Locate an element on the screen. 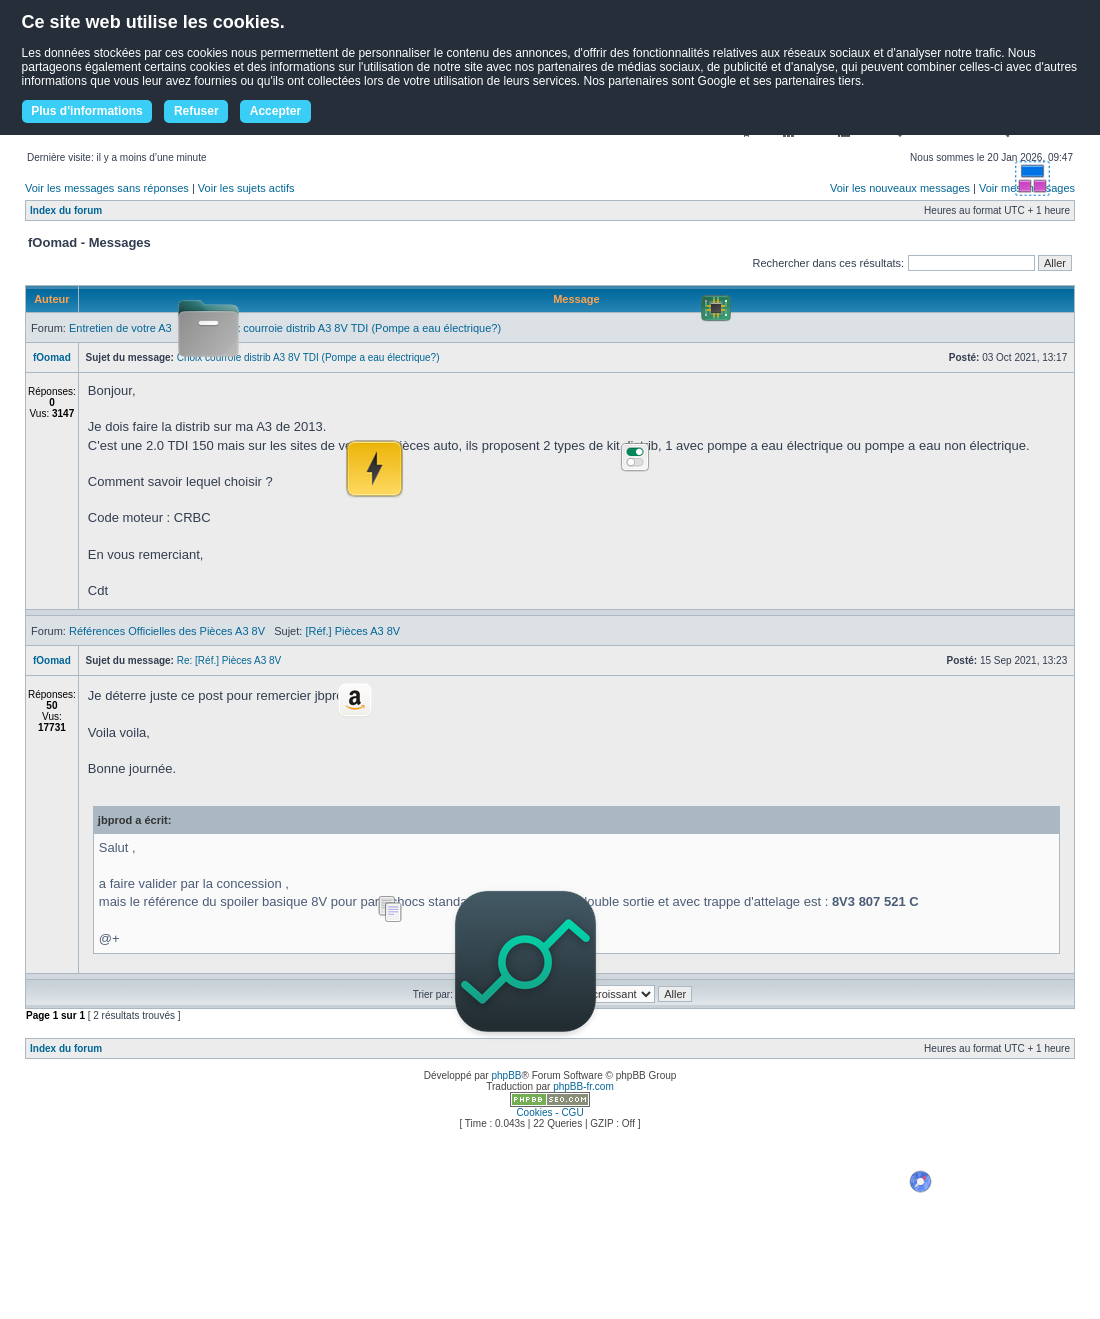 The width and height of the screenshot is (1100, 1319). select all items in the current view is located at coordinates (1032, 178).